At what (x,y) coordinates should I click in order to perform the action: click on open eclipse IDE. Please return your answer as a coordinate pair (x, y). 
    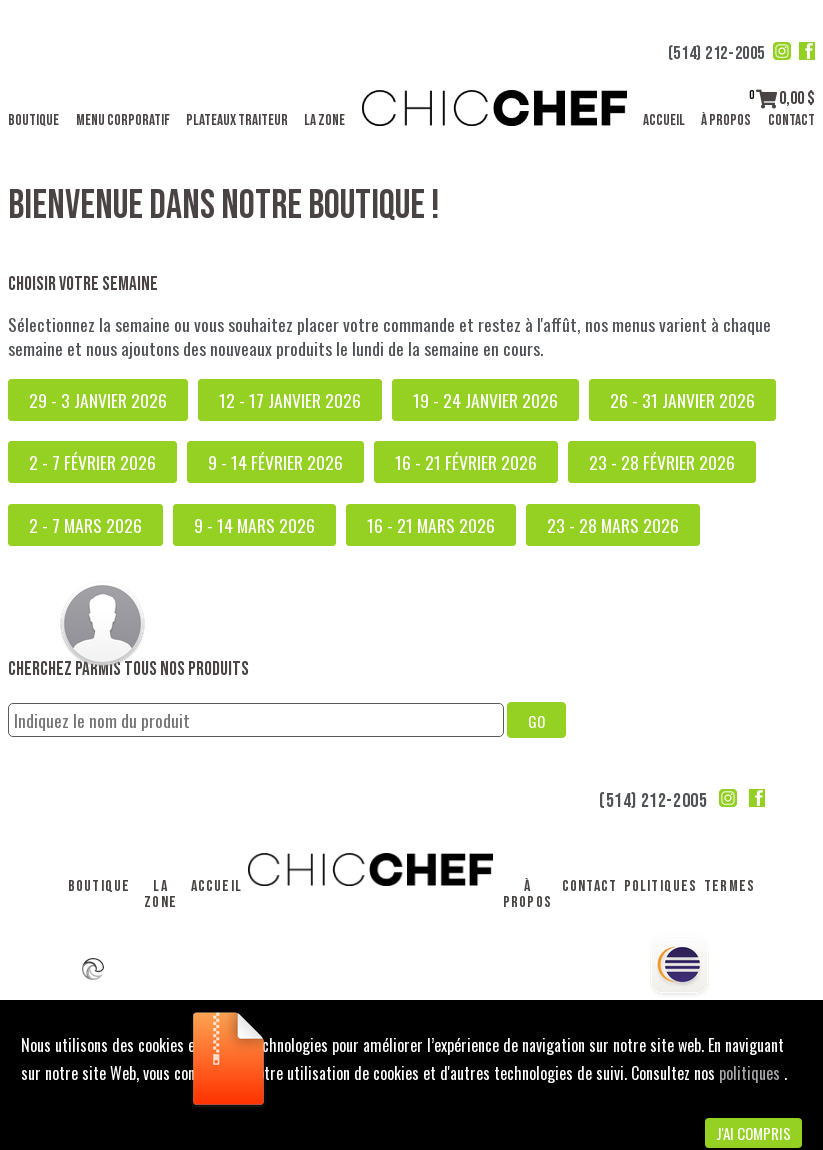
    Looking at the image, I should click on (679, 964).